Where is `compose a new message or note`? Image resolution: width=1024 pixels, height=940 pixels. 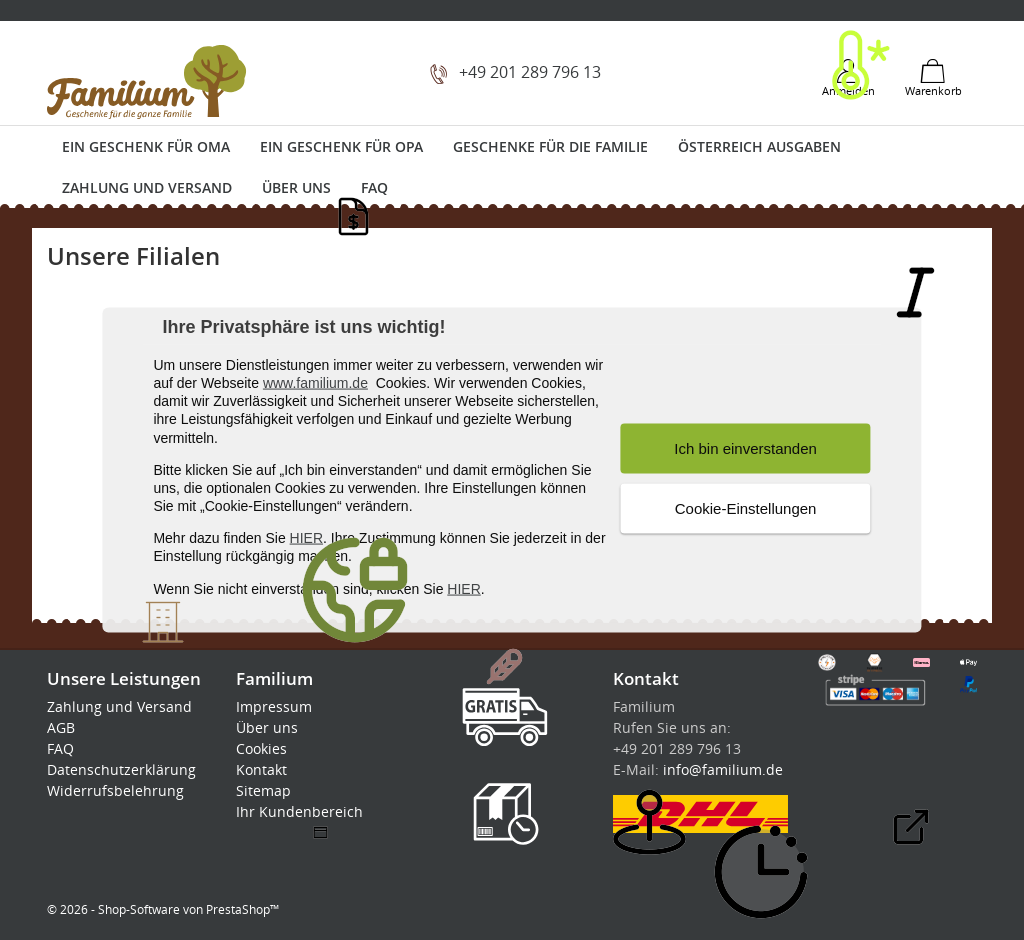 compose a new message or note is located at coordinates (504, 666).